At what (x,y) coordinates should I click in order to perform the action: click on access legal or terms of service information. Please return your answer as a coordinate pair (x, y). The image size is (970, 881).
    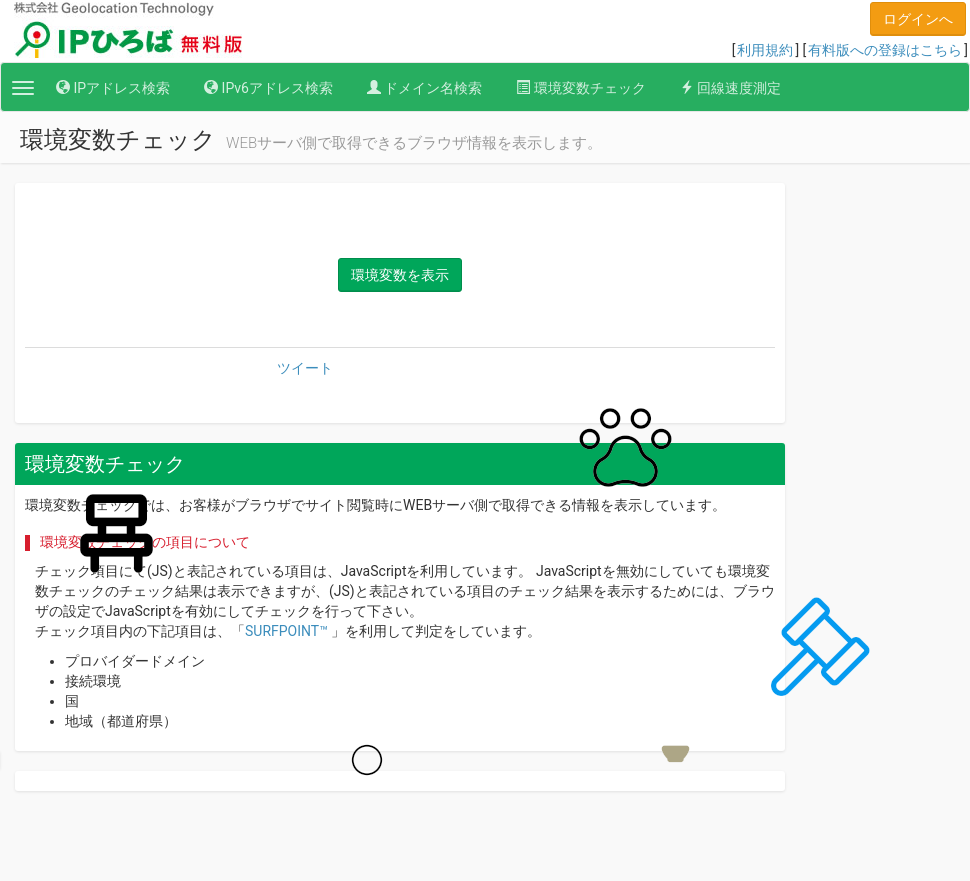
    Looking at the image, I should click on (816, 650).